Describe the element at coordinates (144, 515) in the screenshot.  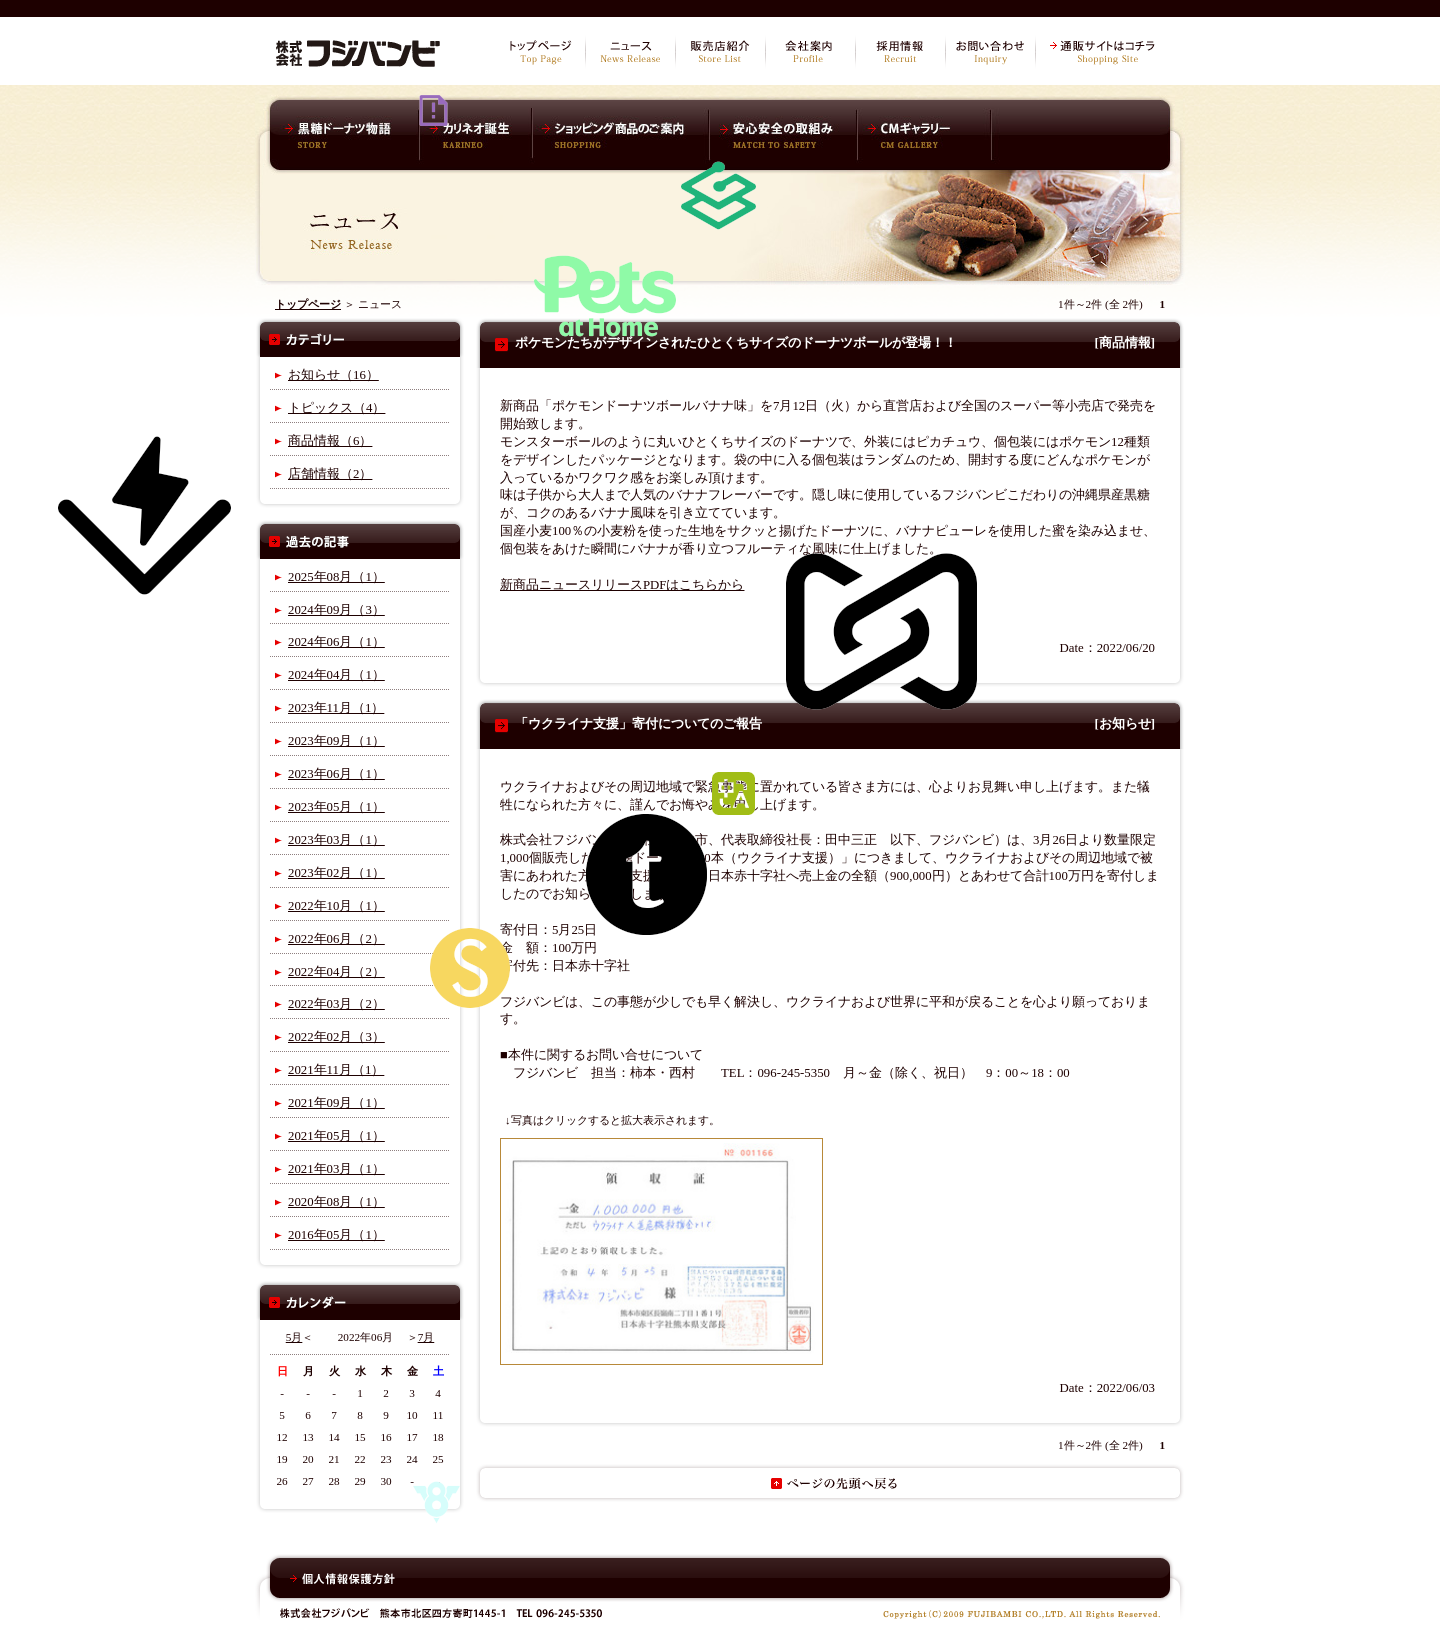
I see `vitest testing framework logo` at that location.